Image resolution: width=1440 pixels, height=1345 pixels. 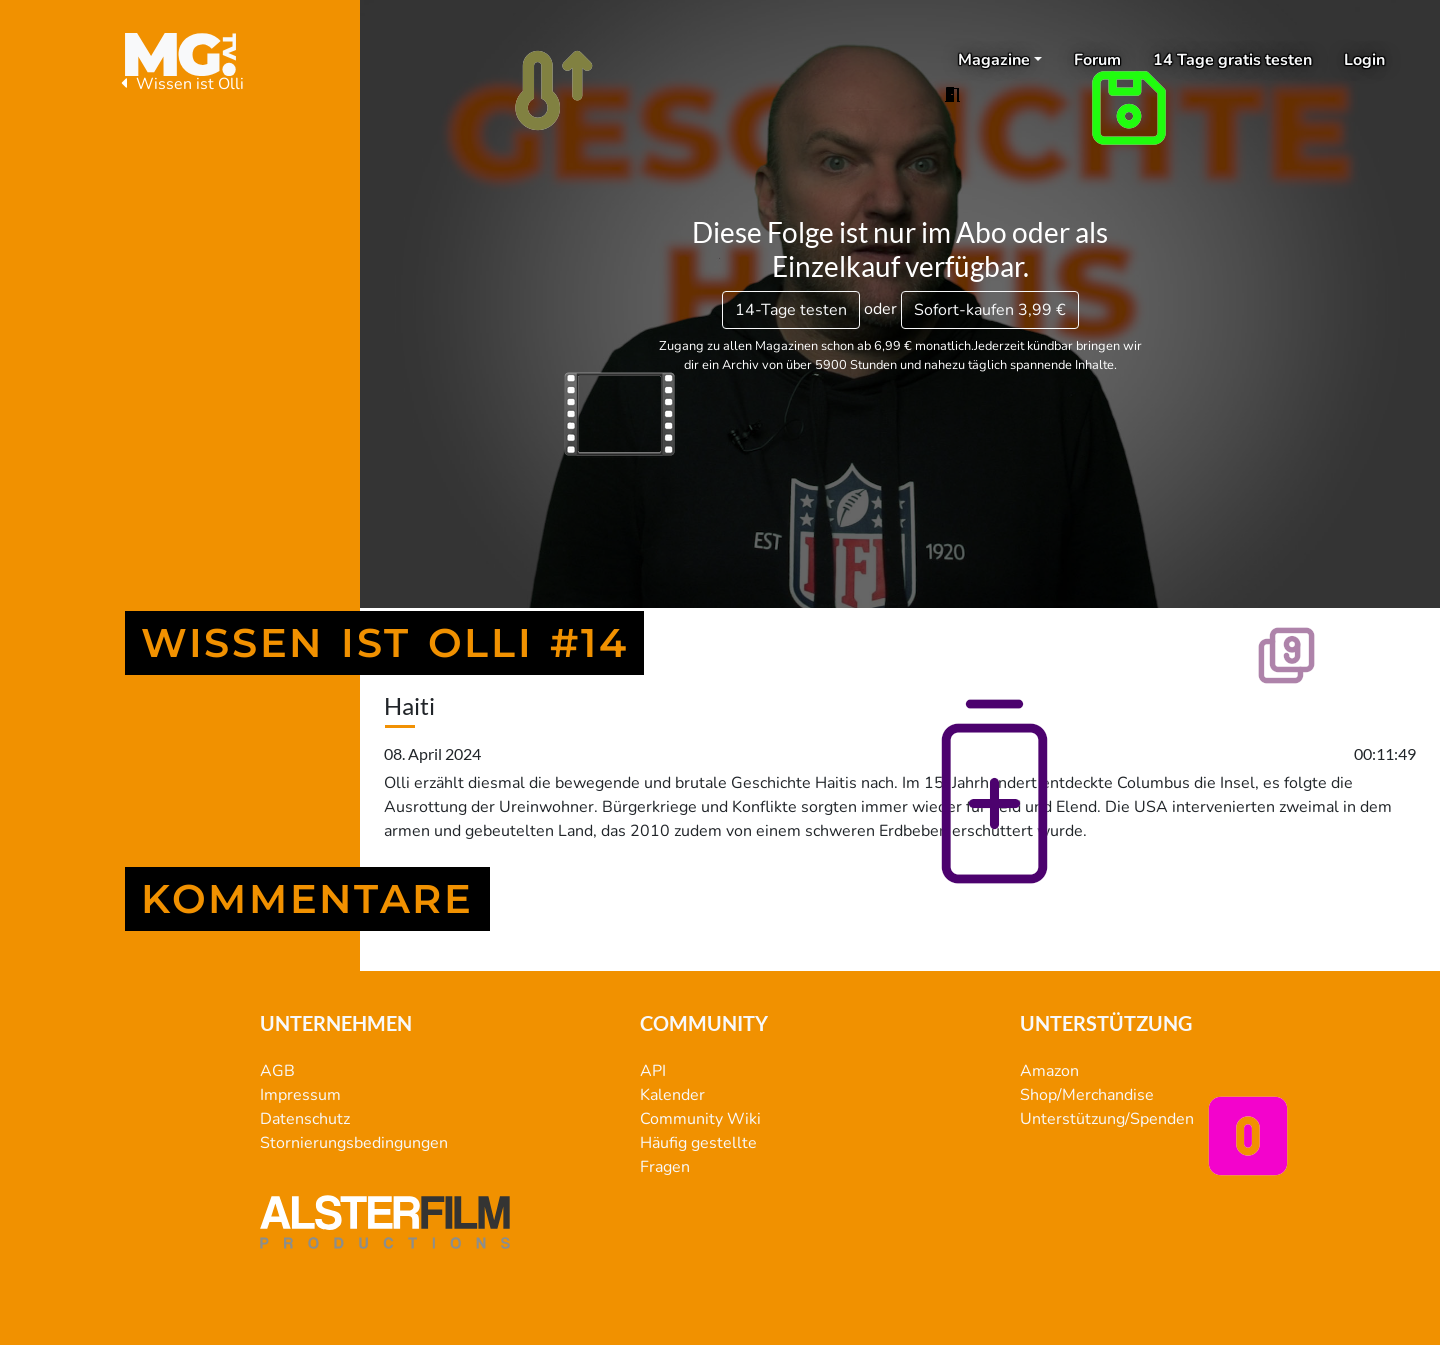 I want to click on view video or film content, so click(x=620, y=427).